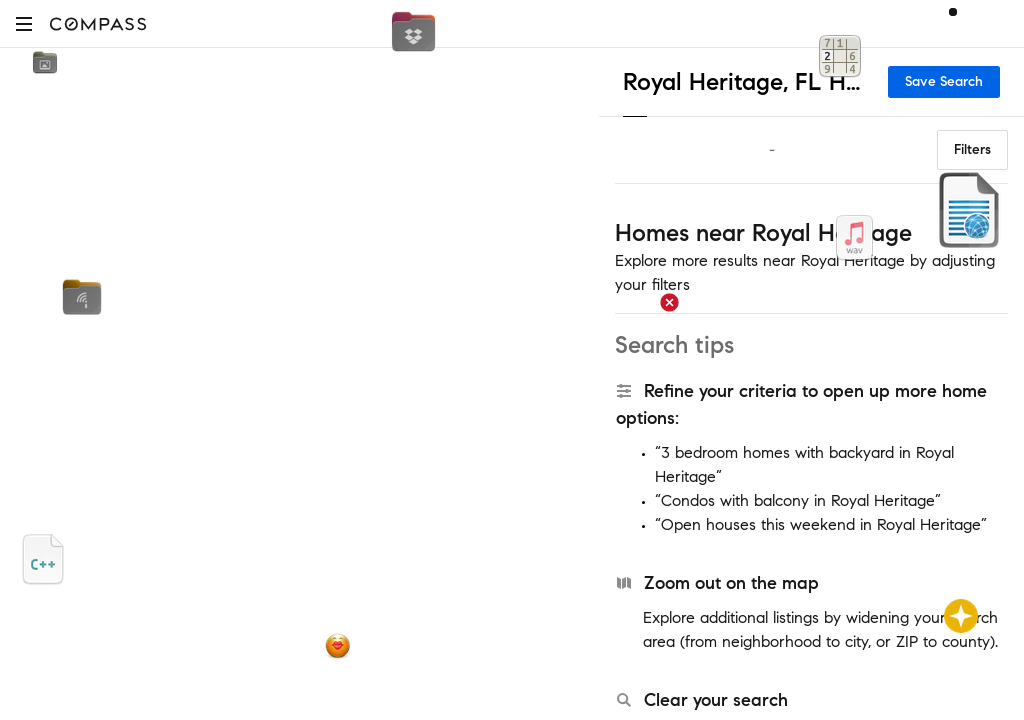 This screenshot has height=720, width=1024. I want to click on cancel or close the current action, so click(669, 302).